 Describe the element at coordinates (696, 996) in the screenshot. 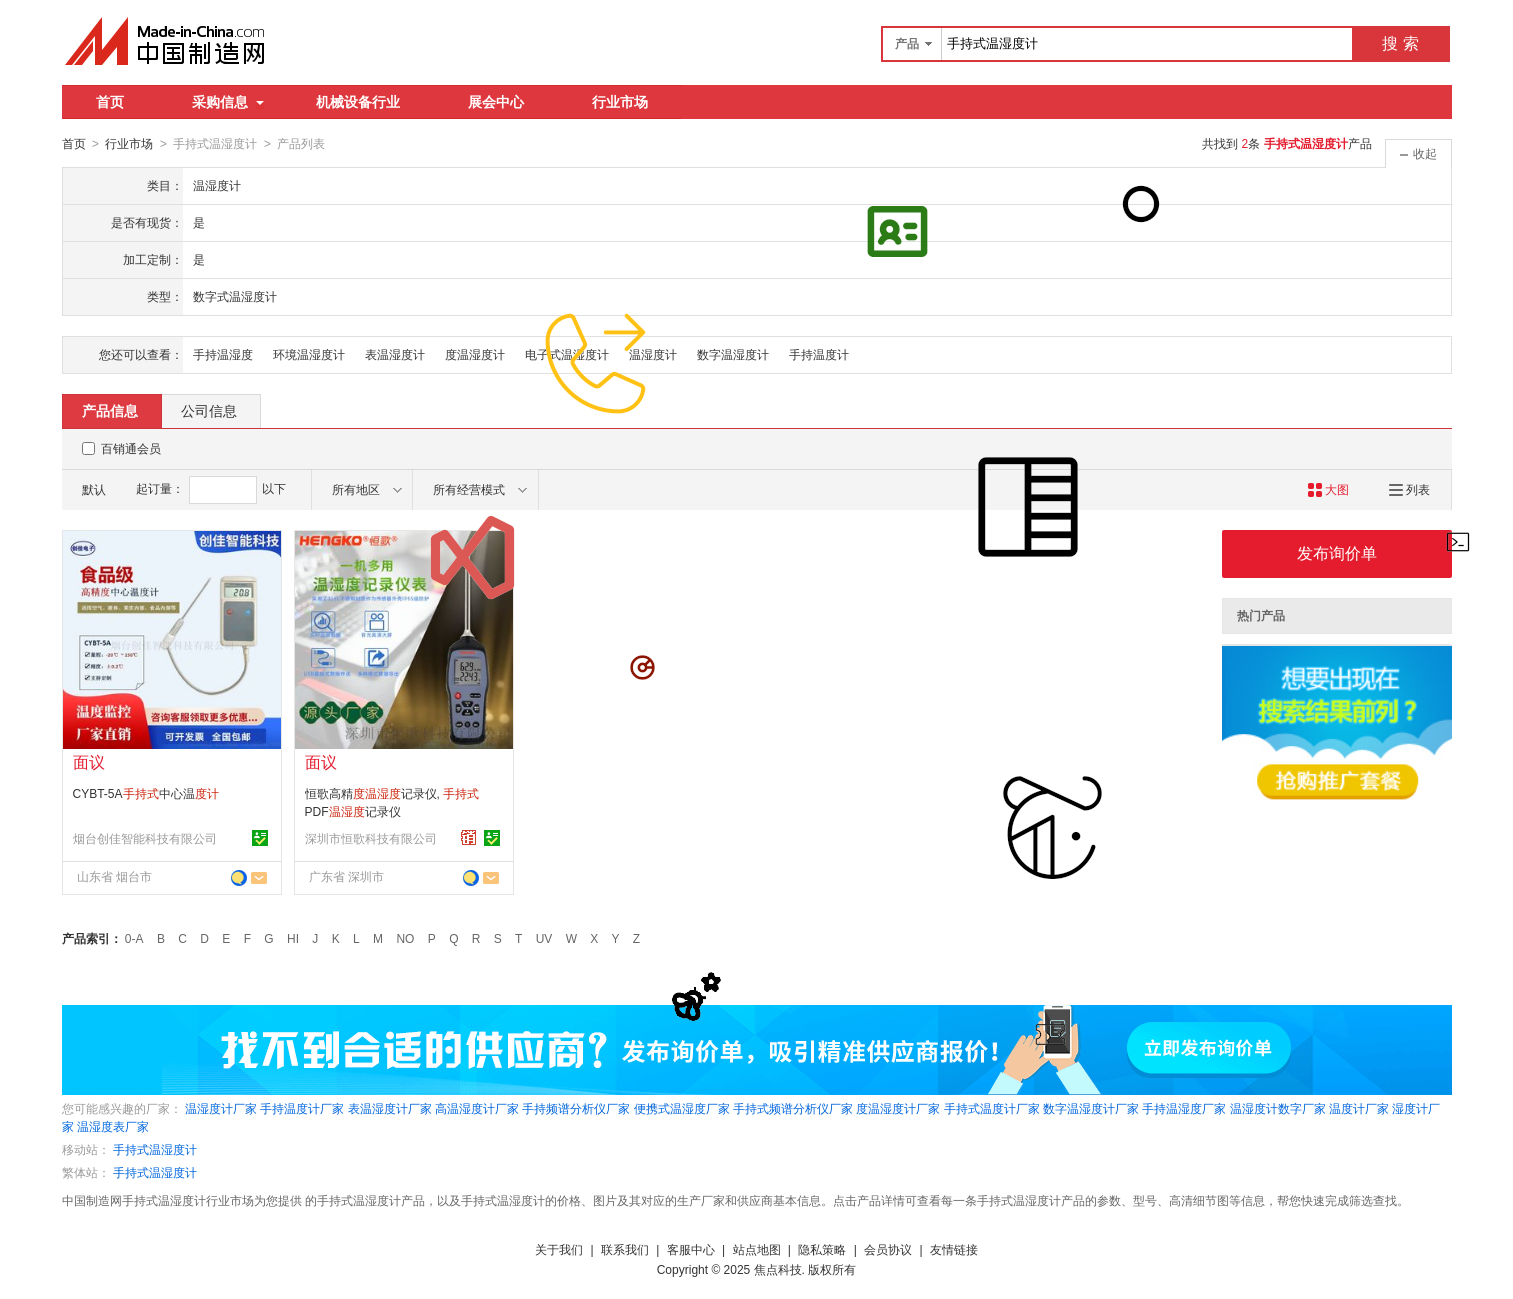

I see `access nature or outdoor-related emoji` at that location.